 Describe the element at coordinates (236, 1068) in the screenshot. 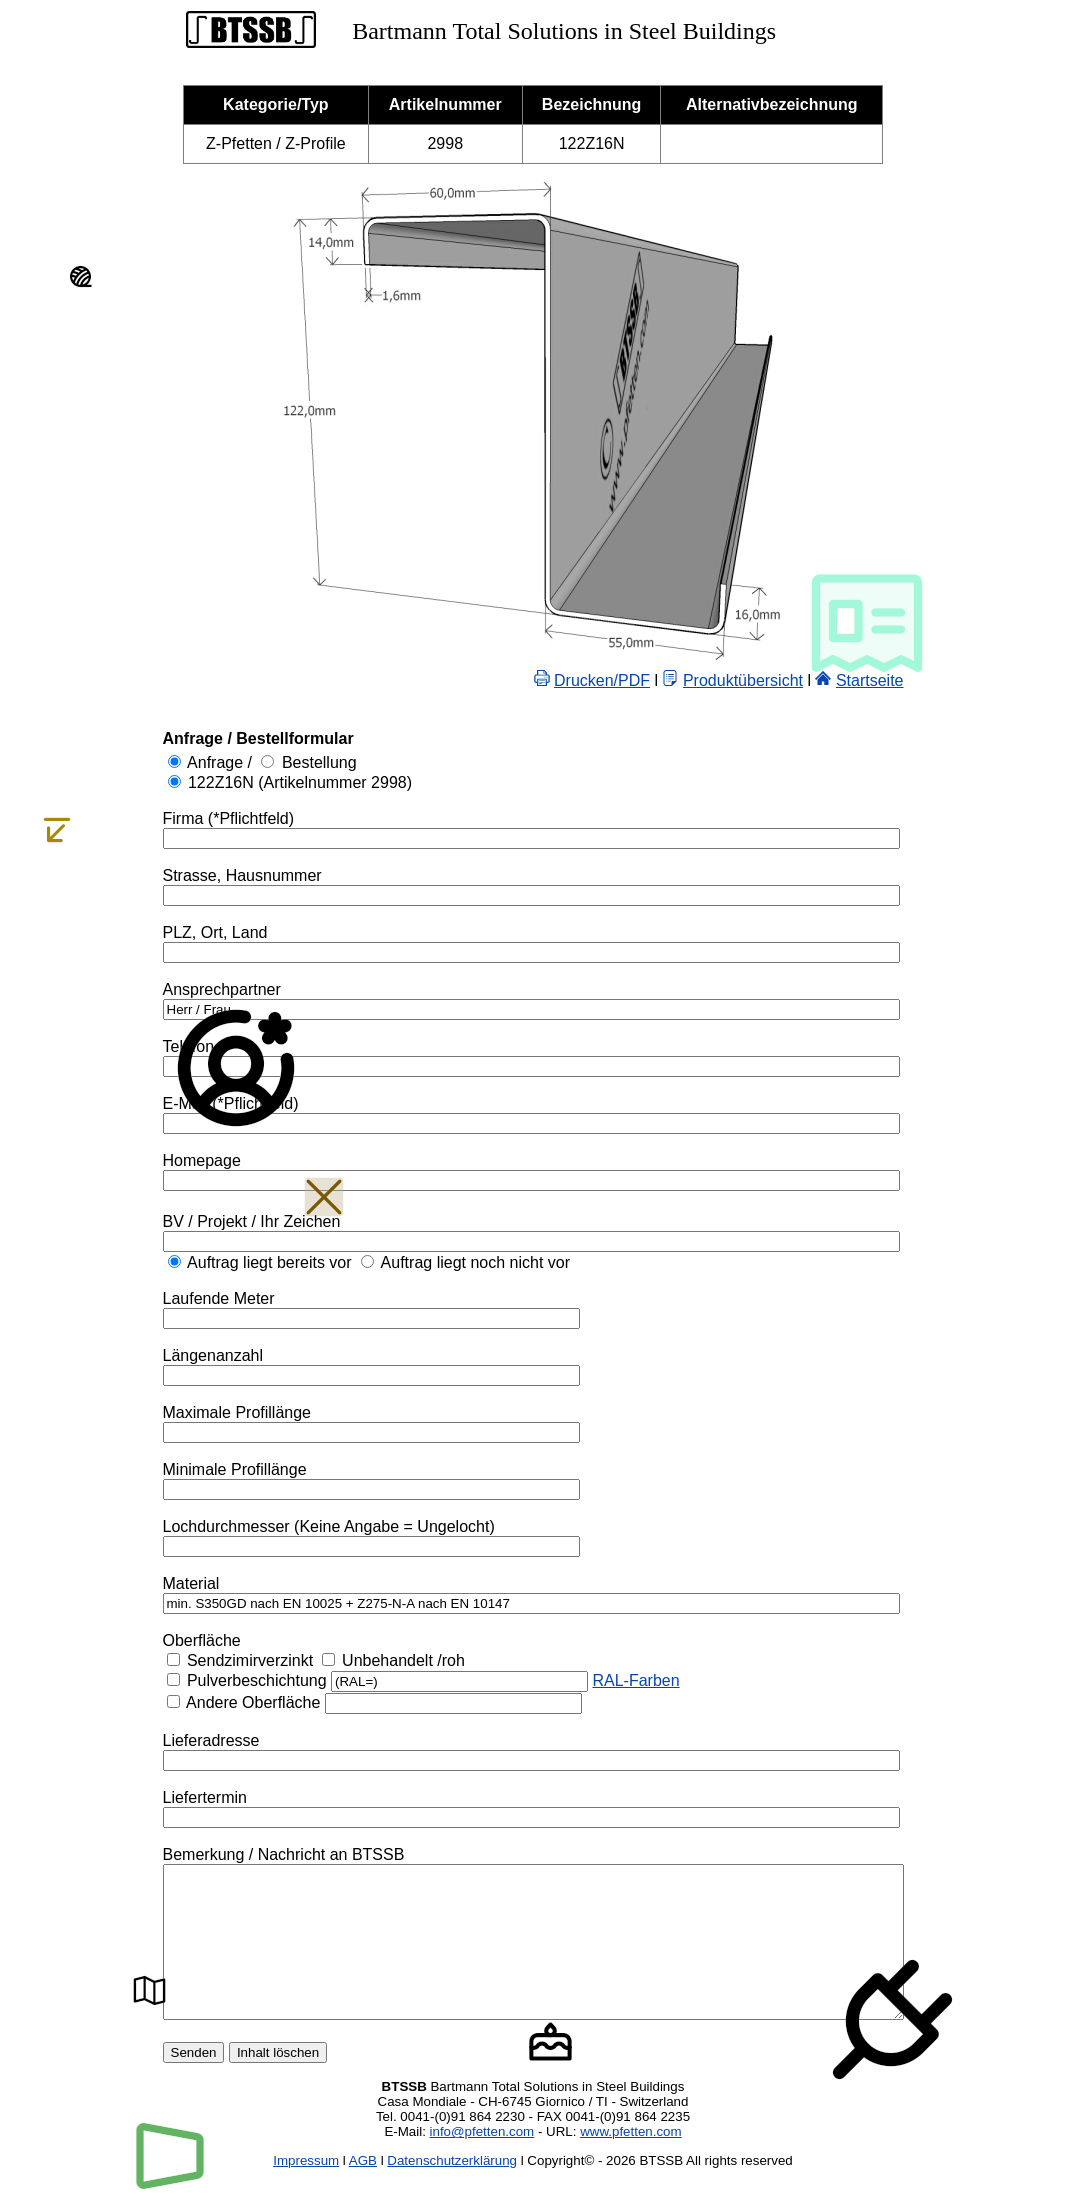

I see `access user profile settings` at that location.